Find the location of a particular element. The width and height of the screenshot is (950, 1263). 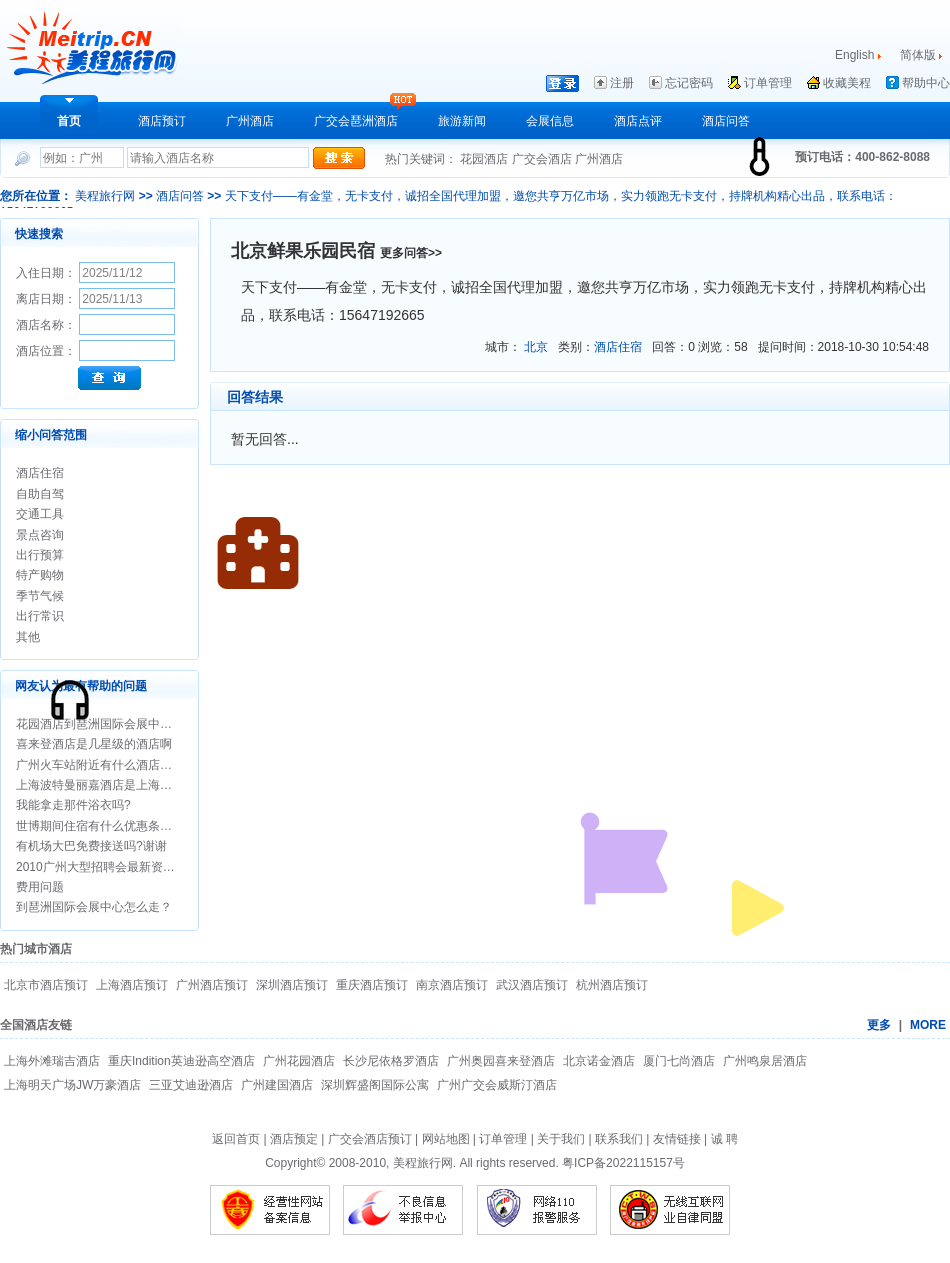

access audio or voice support is located at coordinates (70, 703).